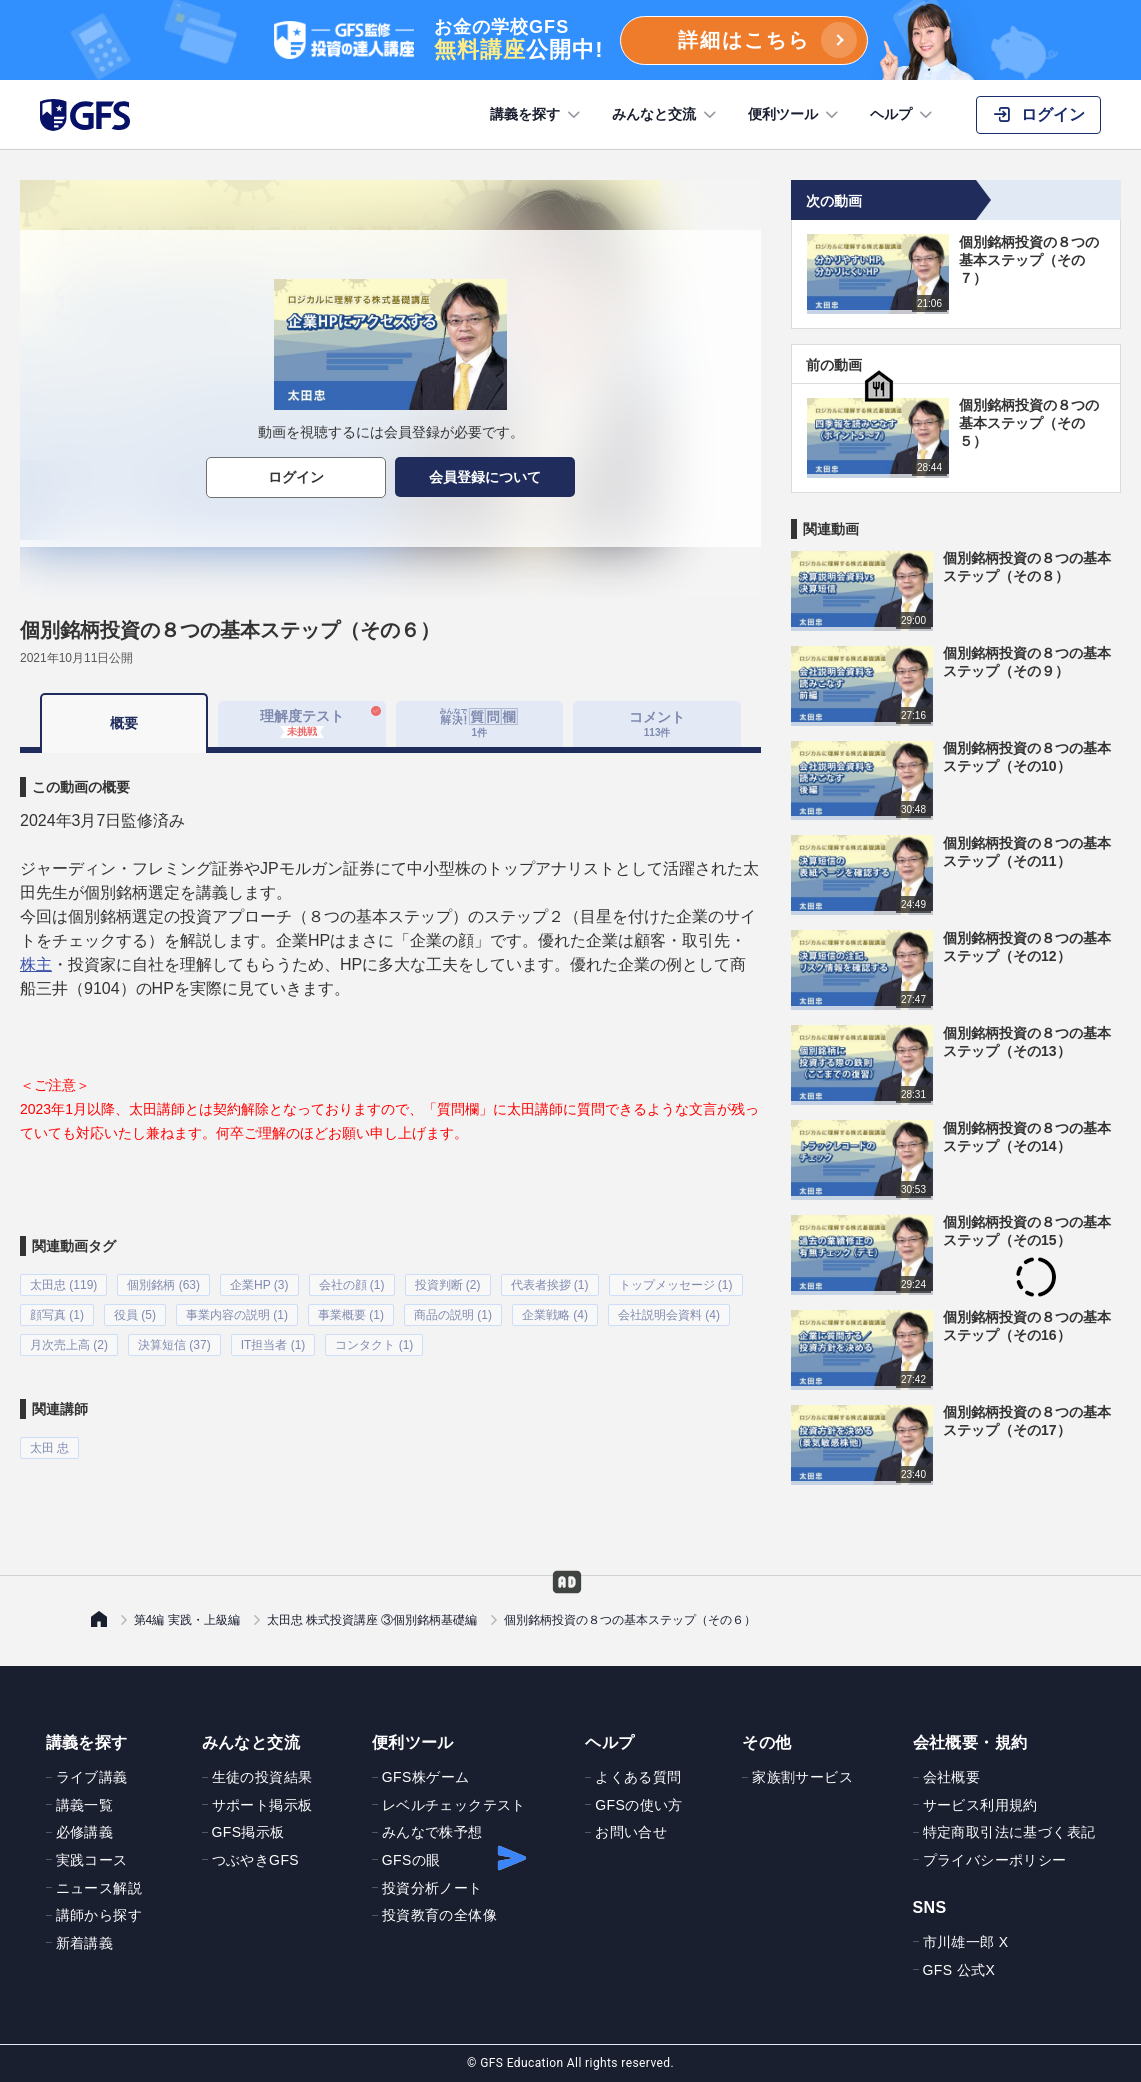 The image size is (1141, 2082). What do you see at coordinates (512, 1858) in the screenshot?
I see `send a message` at bounding box center [512, 1858].